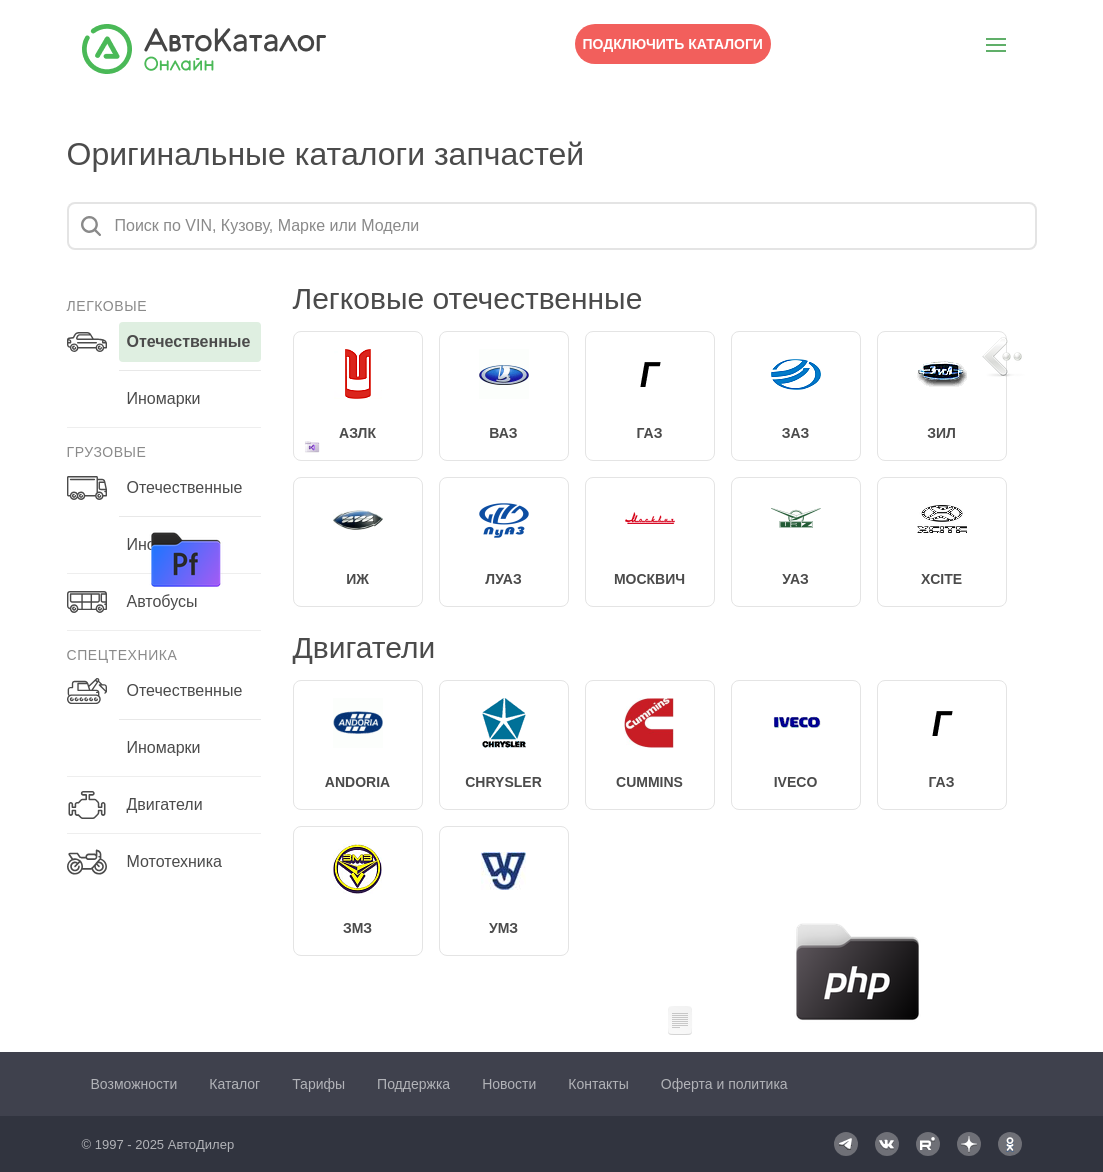 This screenshot has height=1172, width=1103. What do you see at coordinates (312, 447) in the screenshot?
I see `open visual studio project files folder` at bounding box center [312, 447].